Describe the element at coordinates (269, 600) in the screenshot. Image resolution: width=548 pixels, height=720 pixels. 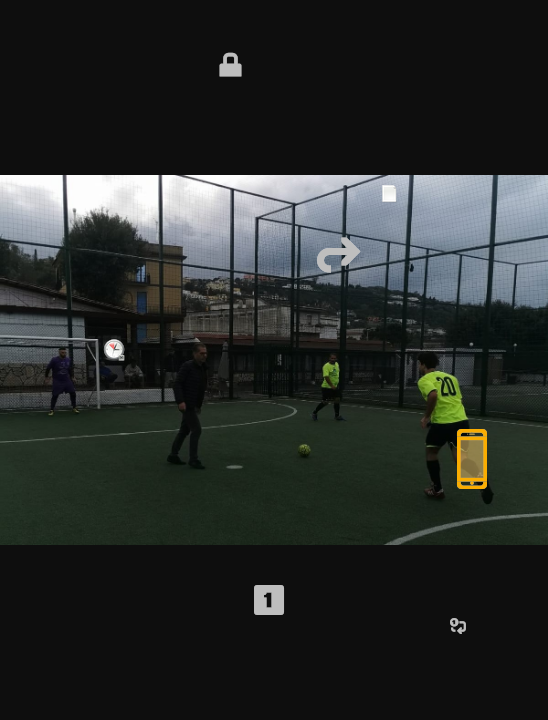
I see `reset zoom to 100% or original size` at that location.